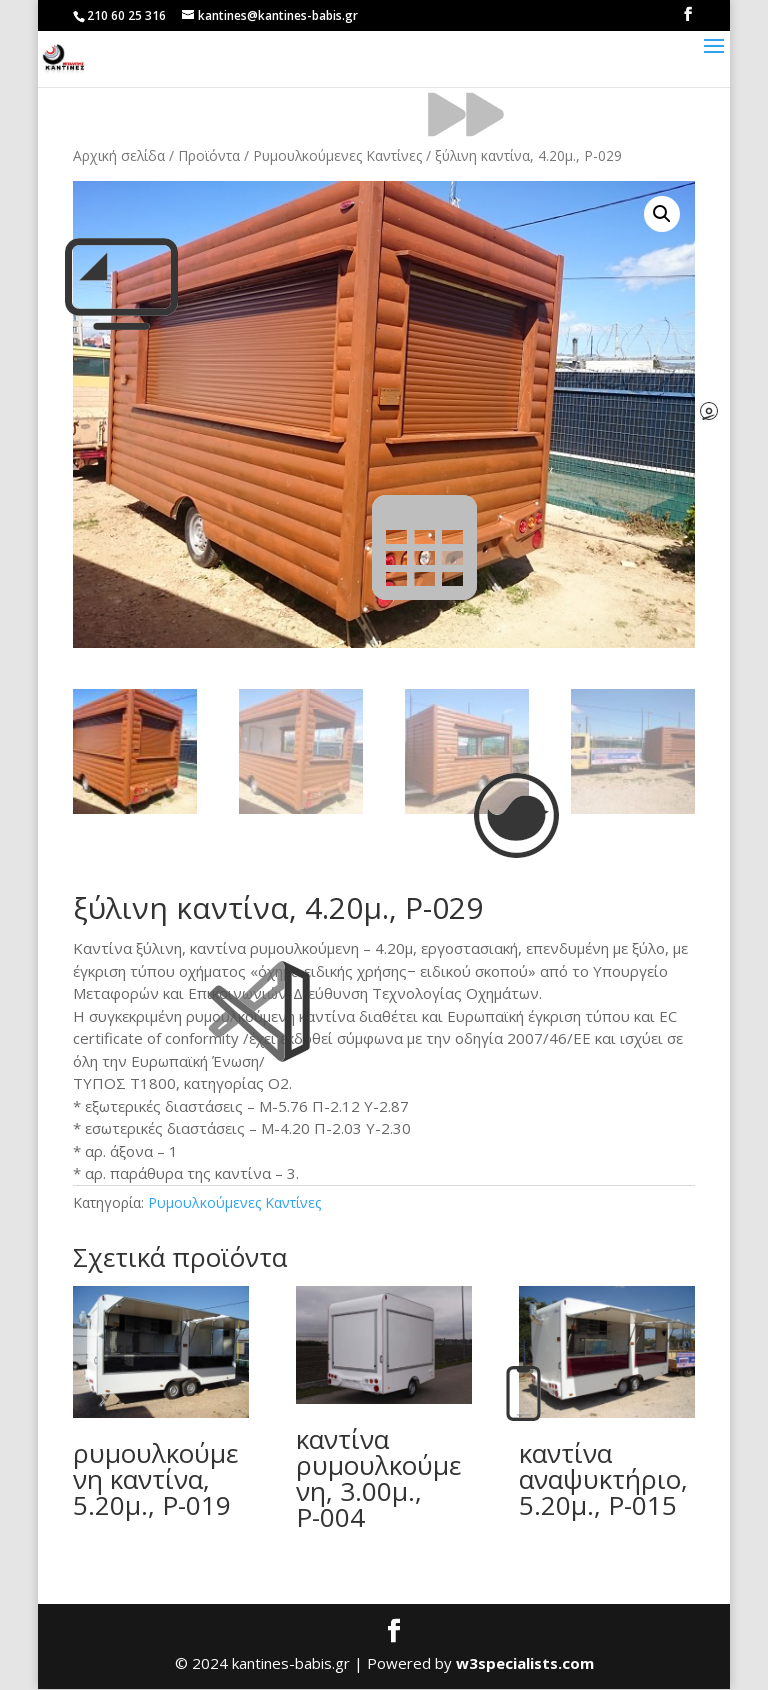 The width and height of the screenshot is (768, 1690). What do you see at coordinates (523, 1393) in the screenshot?
I see `indicates mobile device or smartphone` at bounding box center [523, 1393].